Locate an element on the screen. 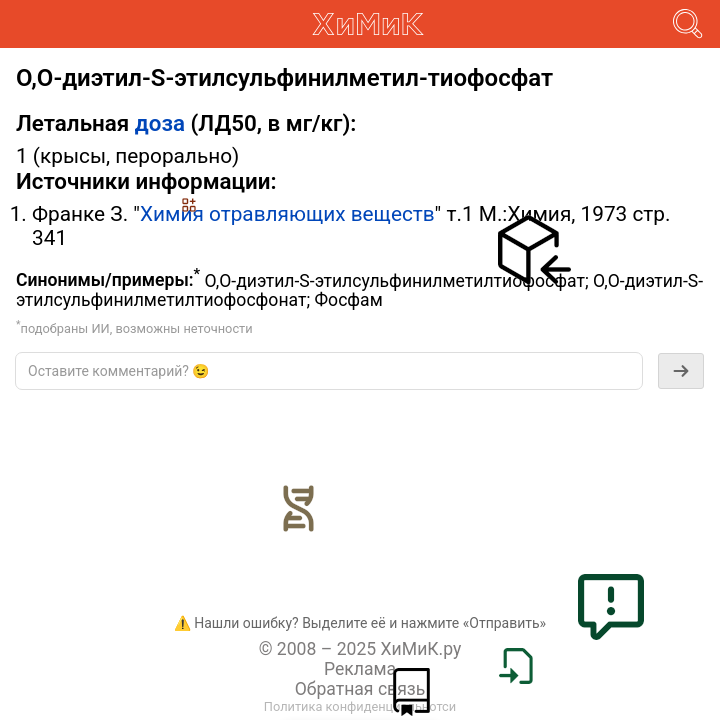 This screenshot has width=720, height=720. indicates a file has been moved to another location is located at coordinates (517, 666).